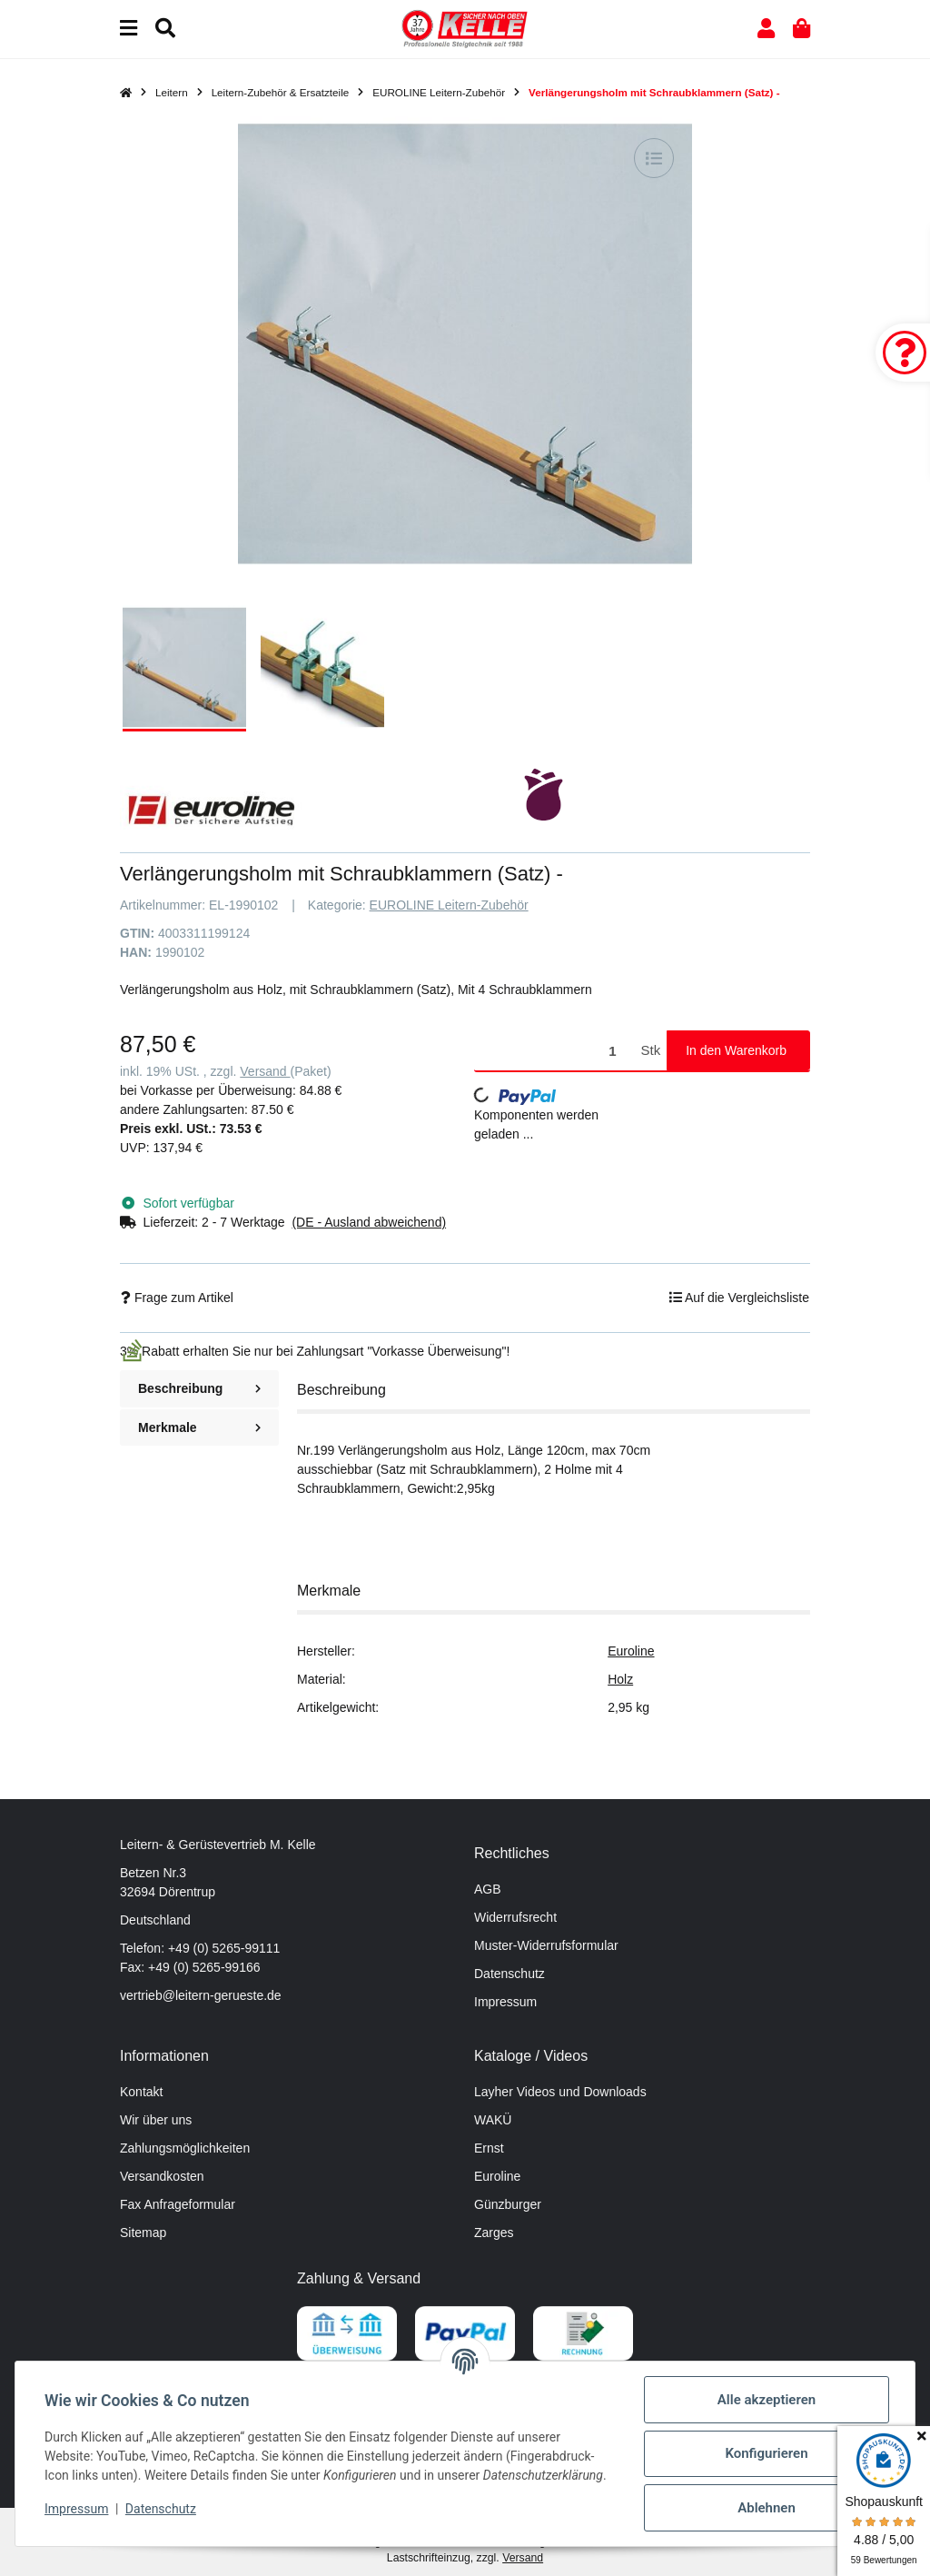 This screenshot has width=930, height=2576. What do you see at coordinates (133, 1350) in the screenshot?
I see `visit Stack Overflow website` at bounding box center [133, 1350].